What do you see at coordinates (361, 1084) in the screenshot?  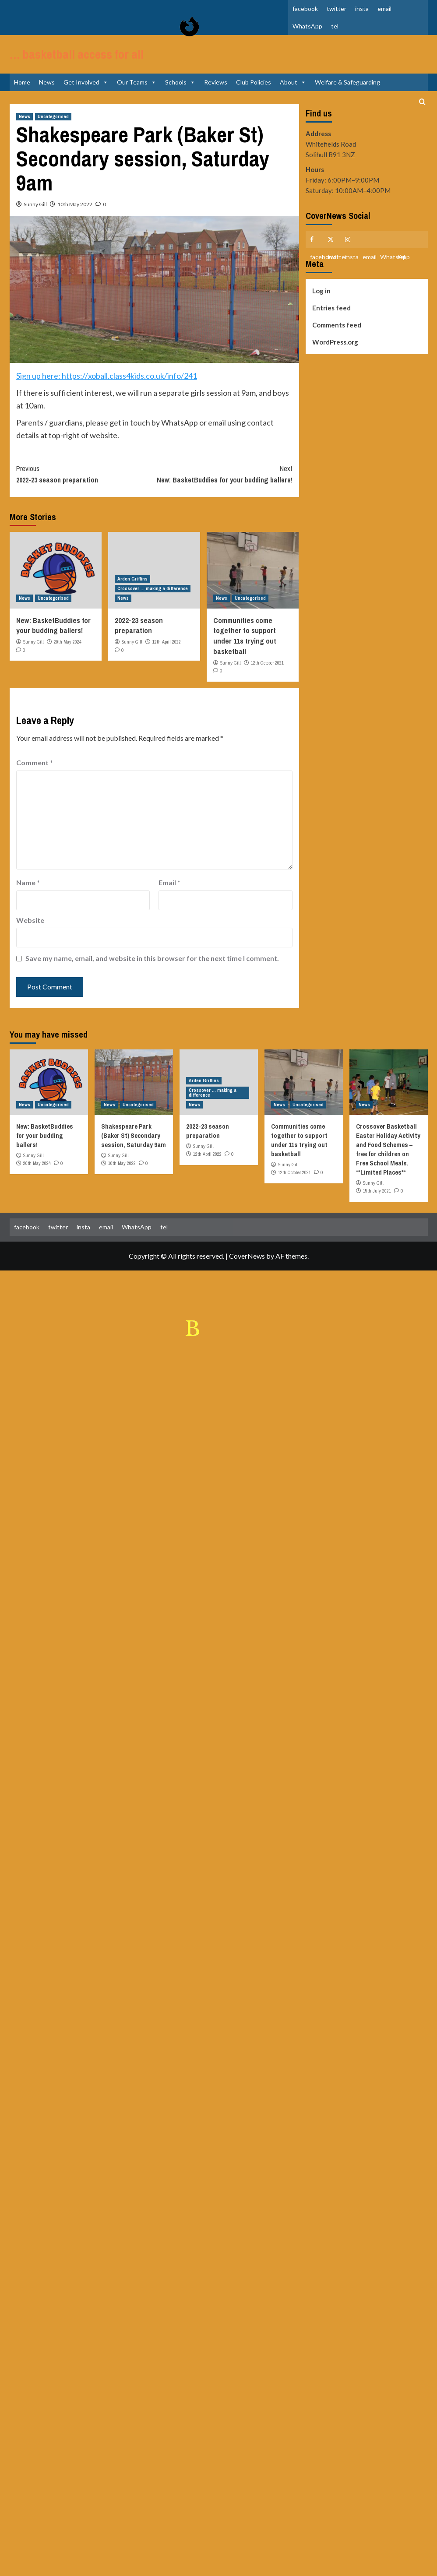 I see `payload cms logo` at bounding box center [361, 1084].